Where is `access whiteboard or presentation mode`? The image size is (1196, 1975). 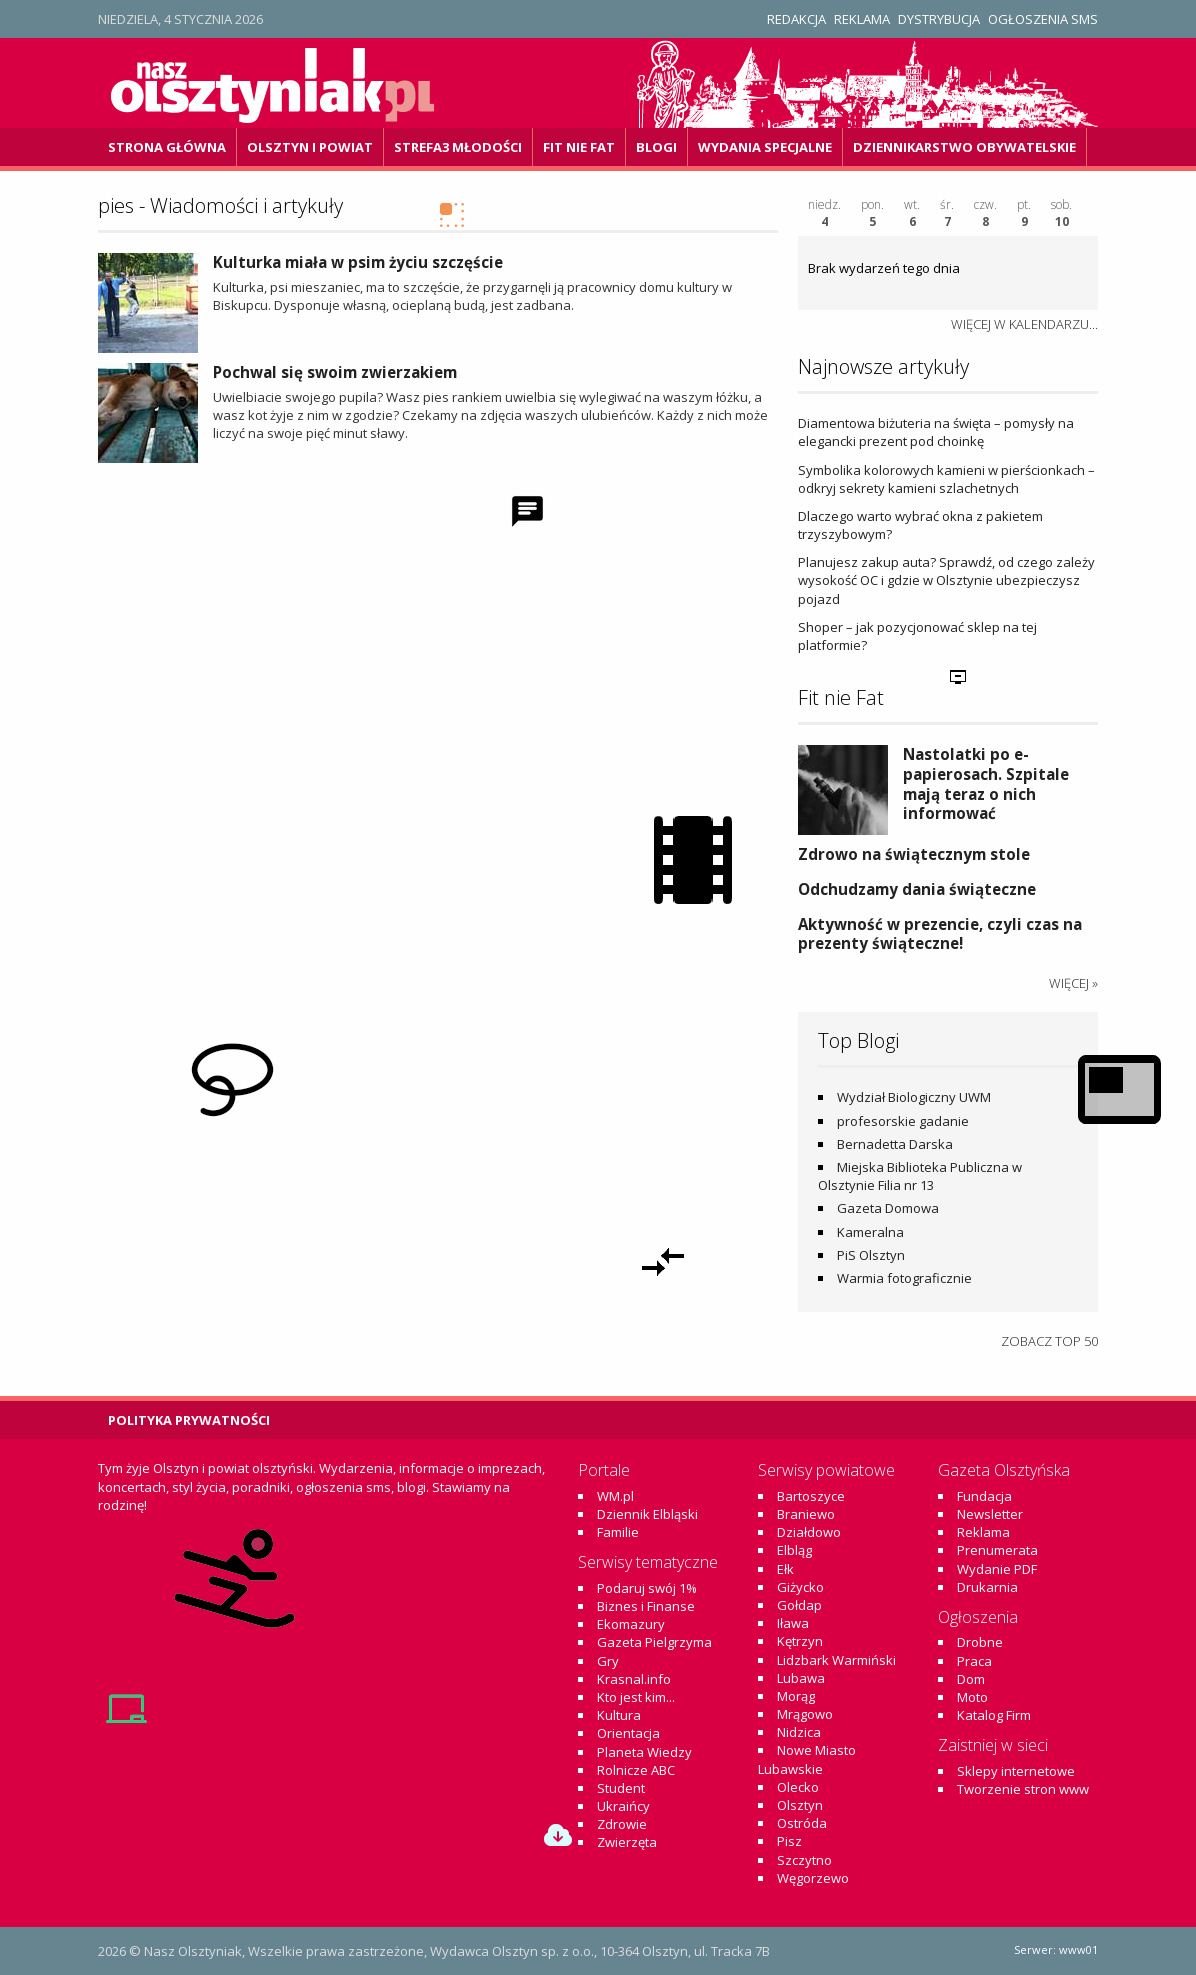 access whiteboard or presentation mode is located at coordinates (126, 1709).